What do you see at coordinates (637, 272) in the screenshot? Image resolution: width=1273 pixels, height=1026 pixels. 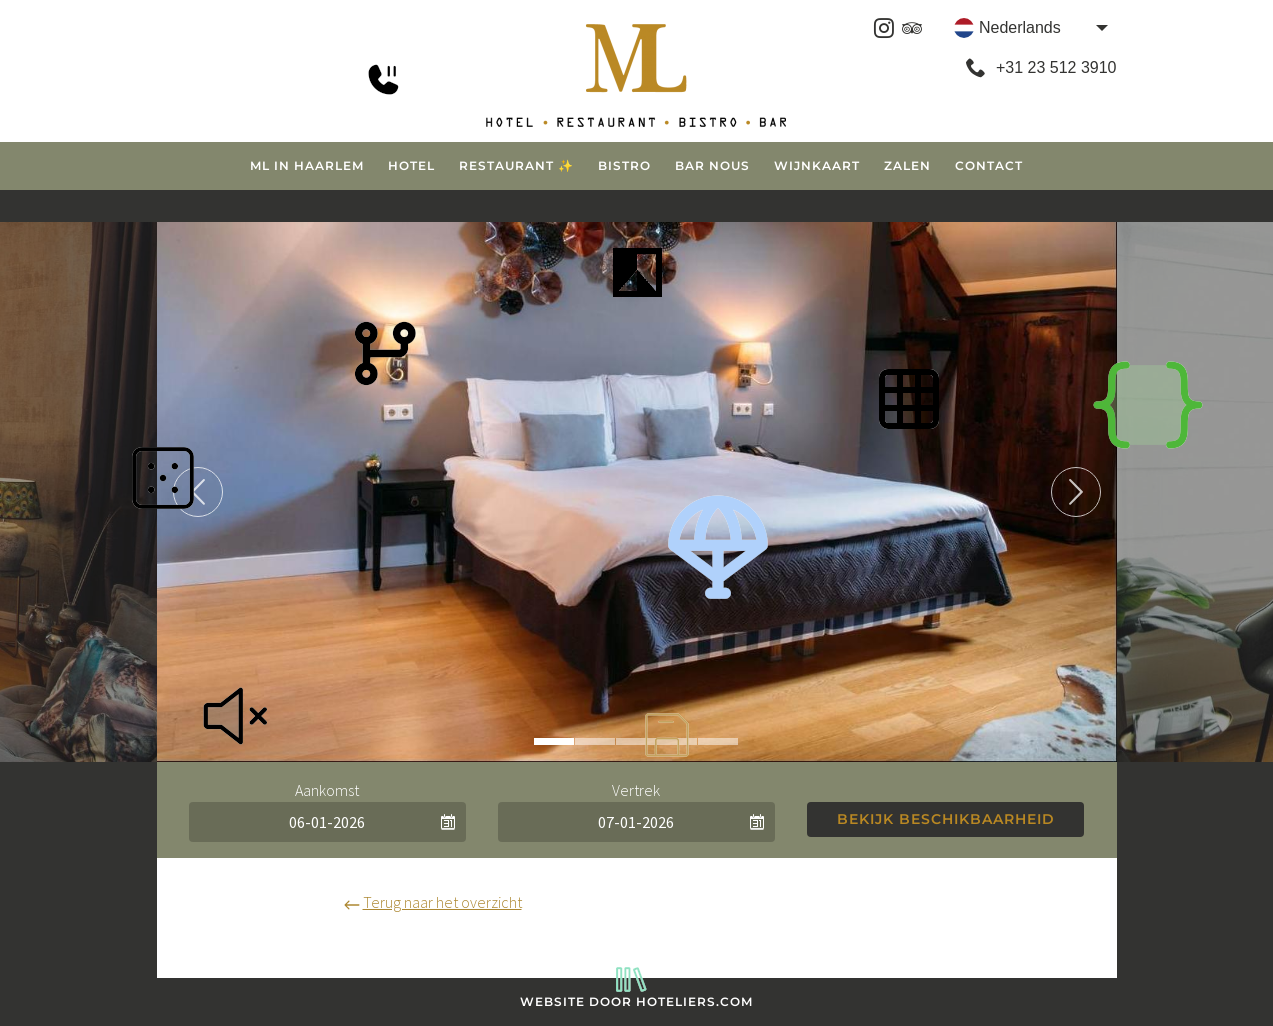 I see `apply black and white filter to image` at bounding box center [637, 272].